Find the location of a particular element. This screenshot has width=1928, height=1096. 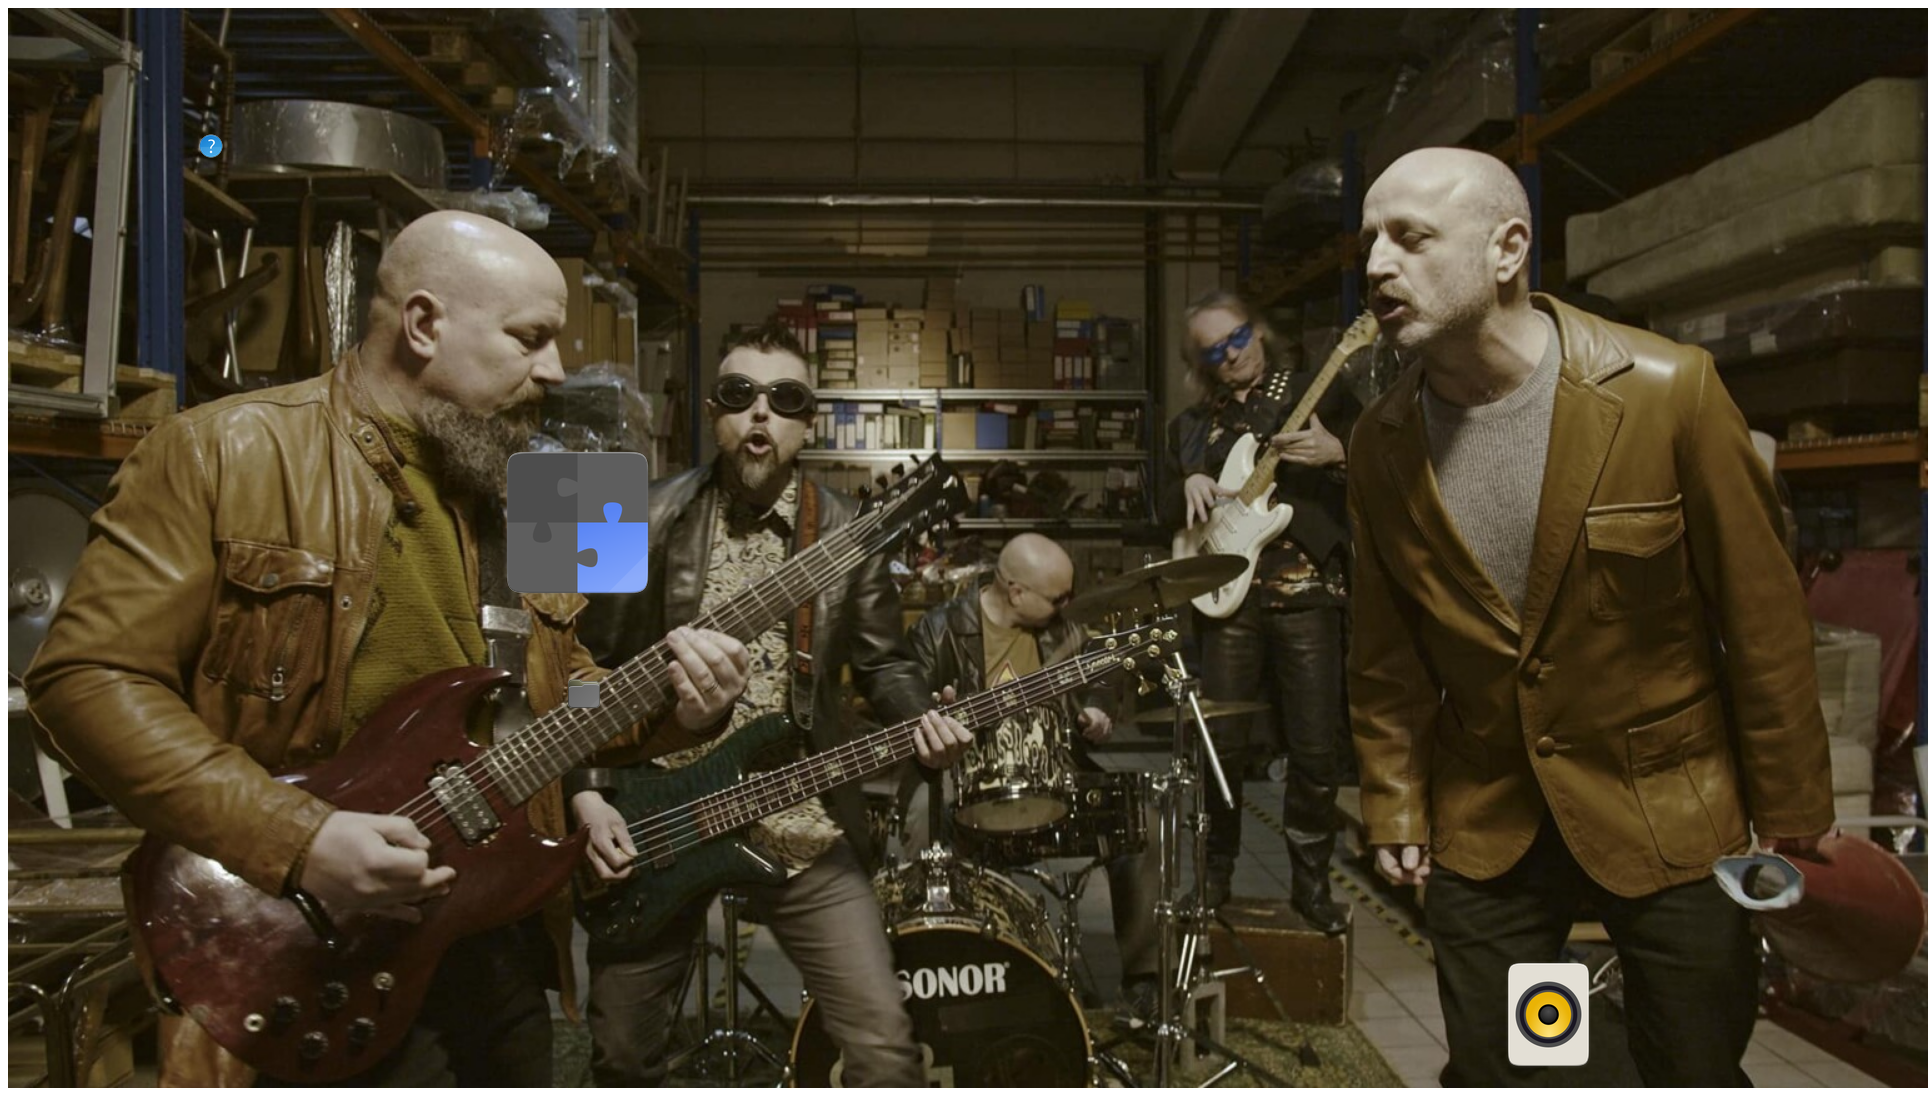

access help documentation or support is located at coordinates (211, 146).